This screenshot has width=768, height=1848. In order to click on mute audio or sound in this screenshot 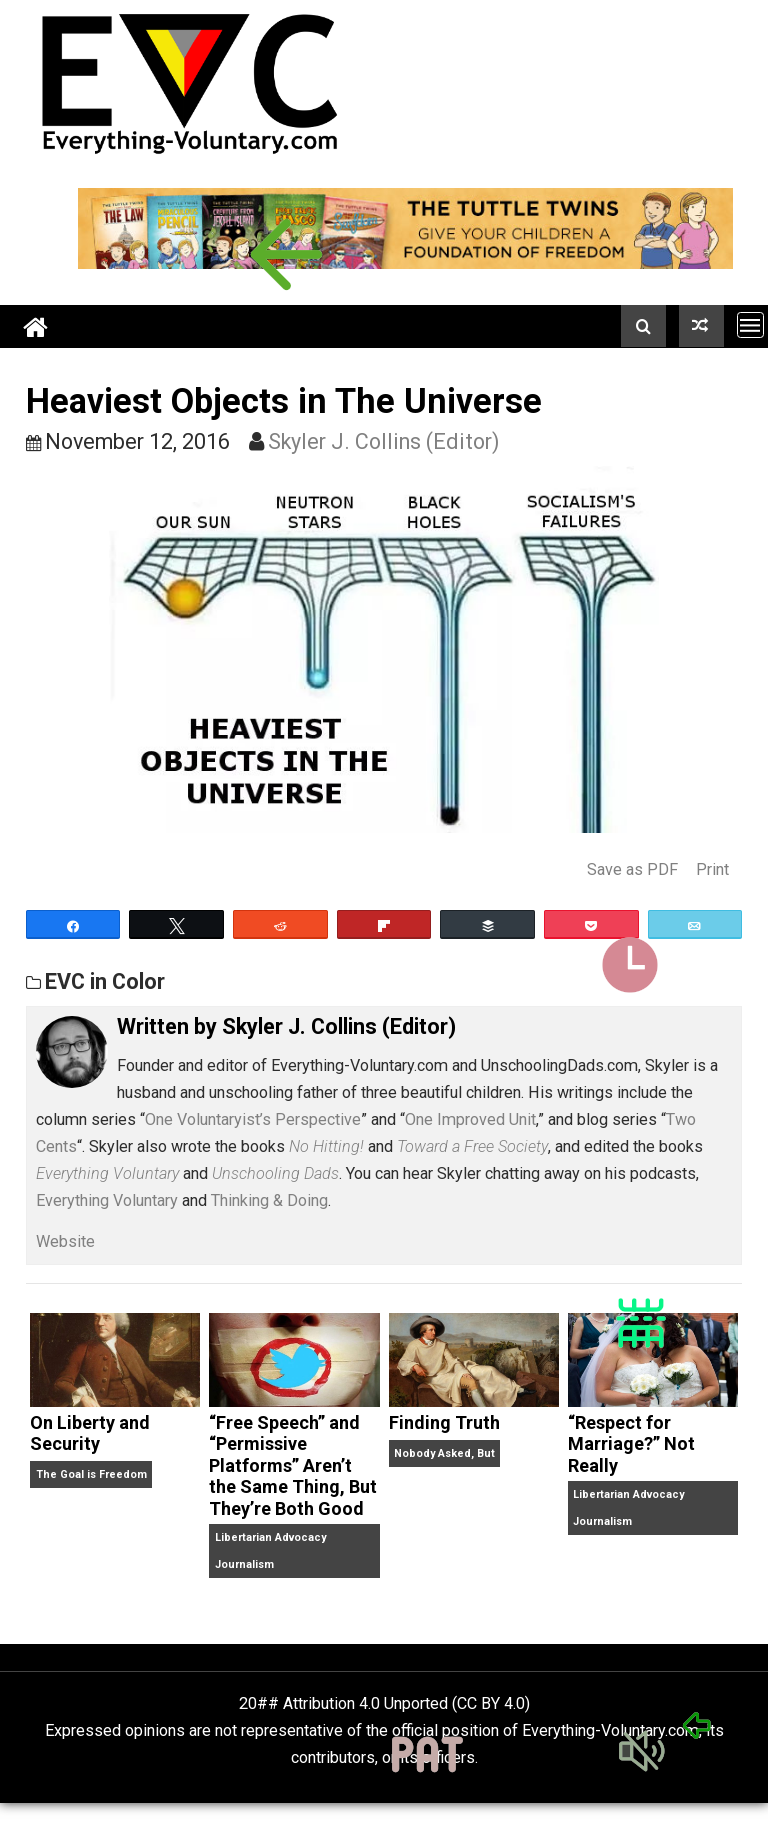, I will do `click(641, 1751)`.